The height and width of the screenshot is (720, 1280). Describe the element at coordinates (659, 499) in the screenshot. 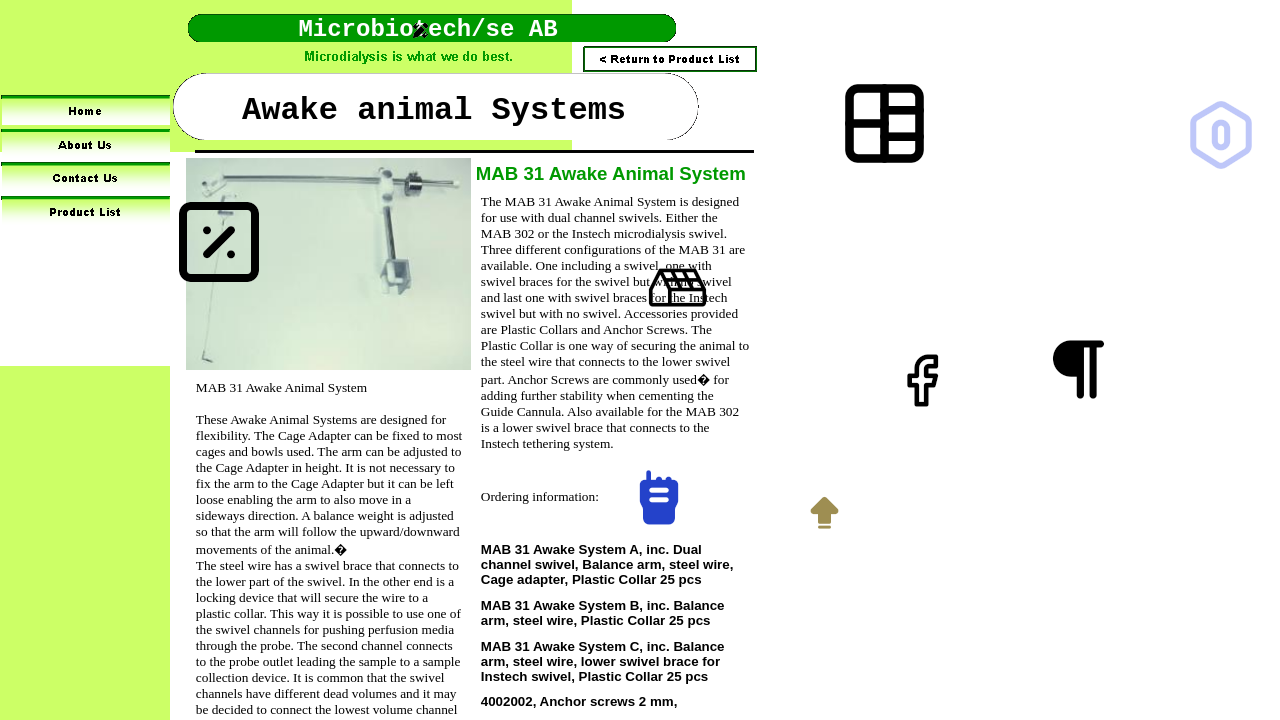

I see `access push-to-talk communication` at that location.